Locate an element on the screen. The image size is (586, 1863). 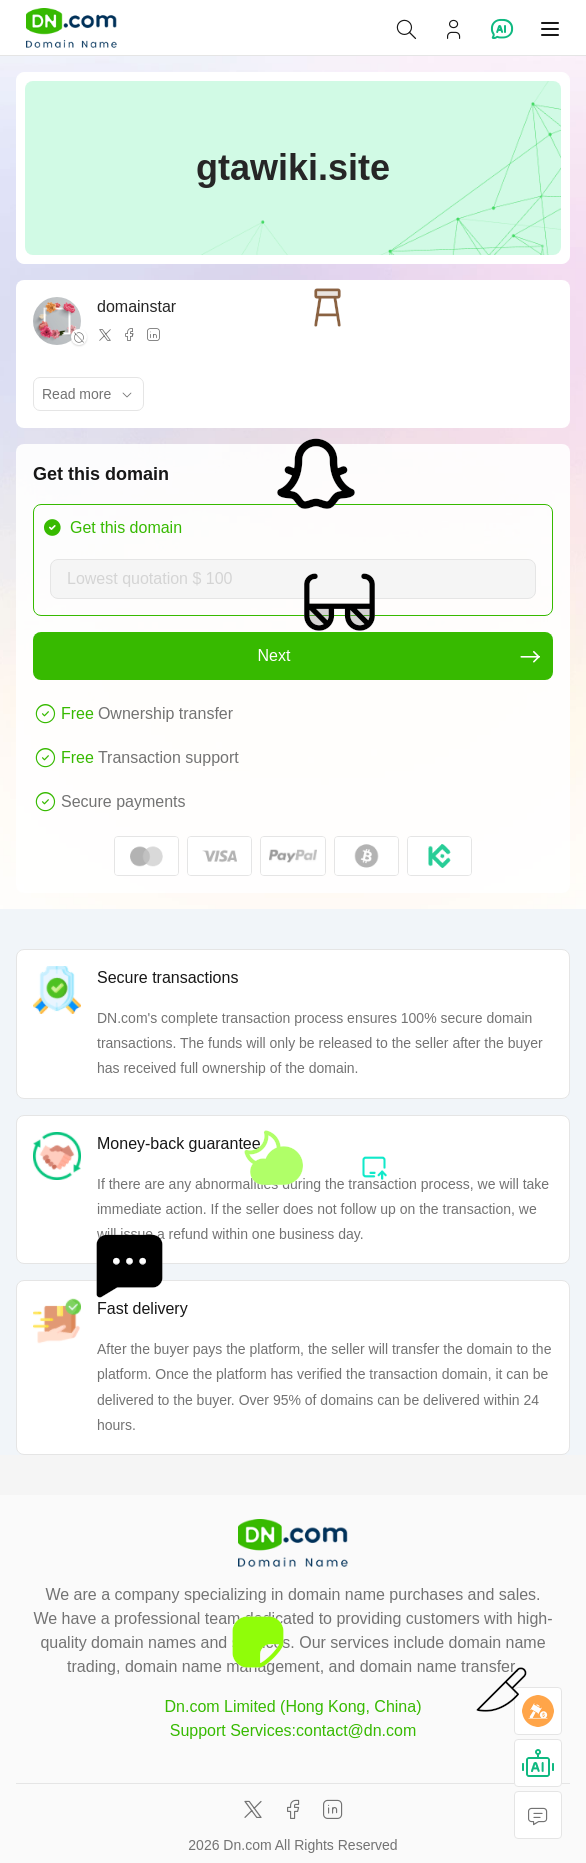
access kitchen or cooking tools is located at coordinates (501, 1690).